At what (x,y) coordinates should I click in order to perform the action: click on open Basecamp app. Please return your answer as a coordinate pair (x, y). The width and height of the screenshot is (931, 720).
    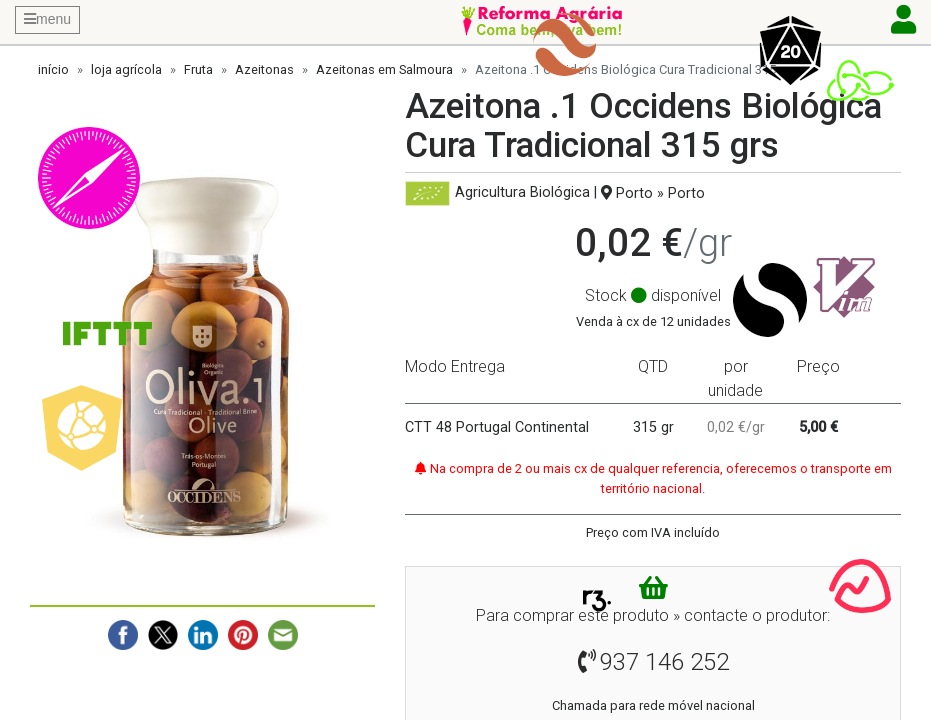
    Looking at the image, I should click on (860, 586).